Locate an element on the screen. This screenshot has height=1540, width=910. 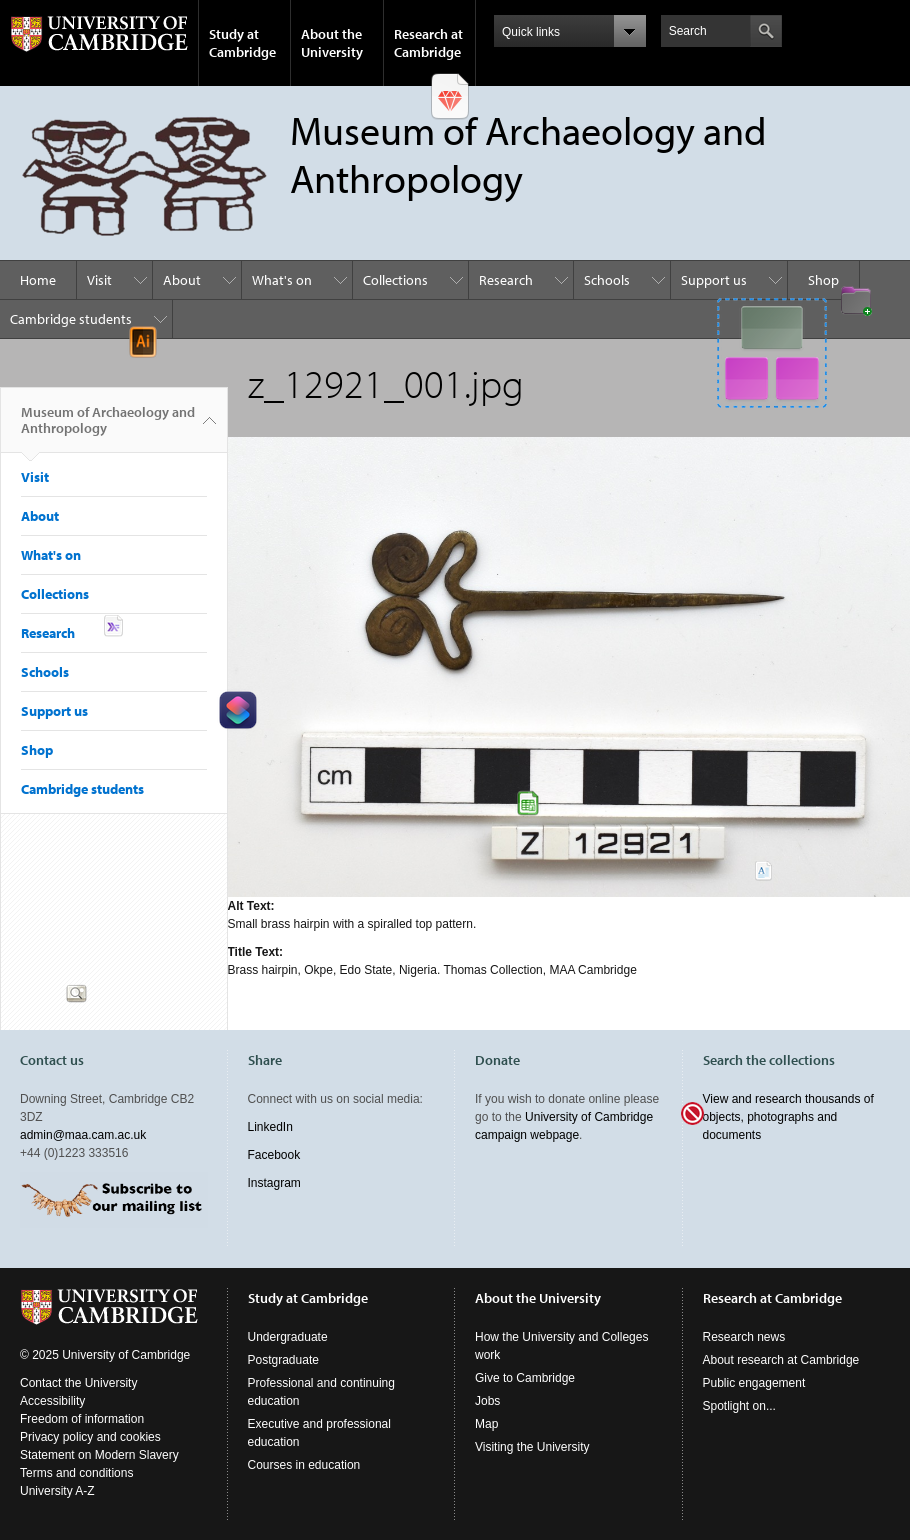
a haskell source code file is located at coordinates (113, 625).